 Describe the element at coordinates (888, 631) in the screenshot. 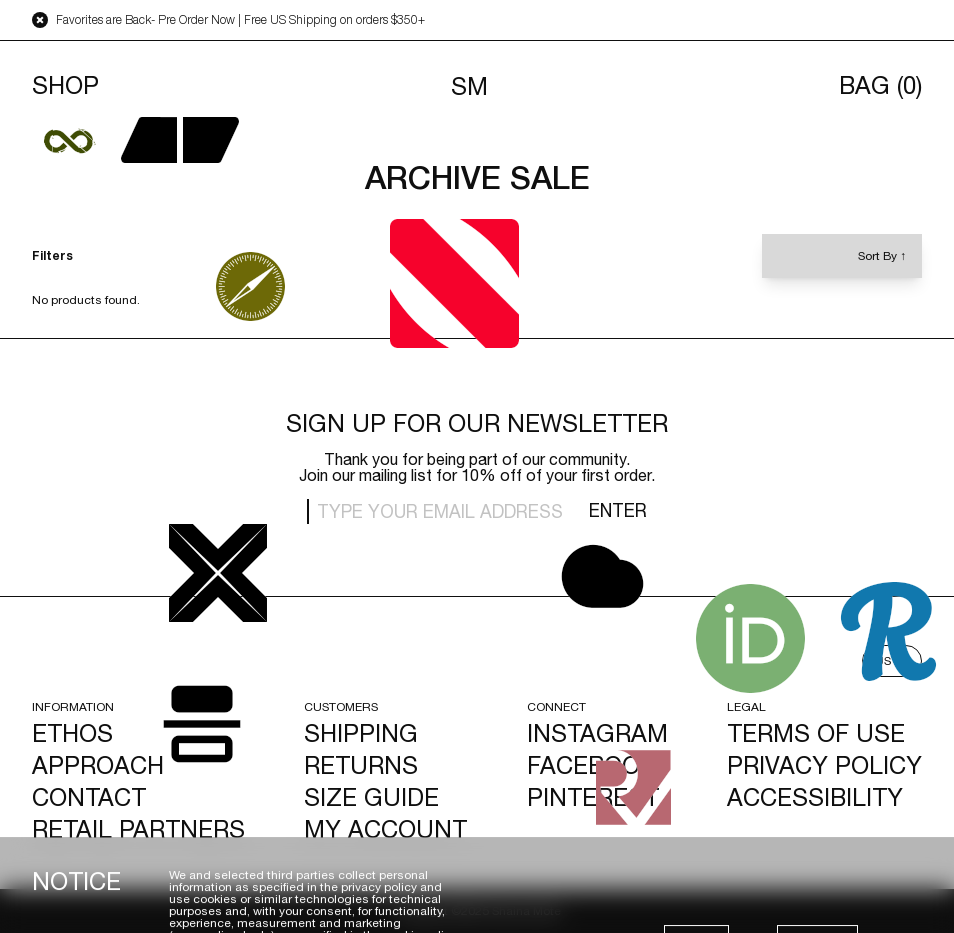

I see `open the RunRun.it app` at that location.